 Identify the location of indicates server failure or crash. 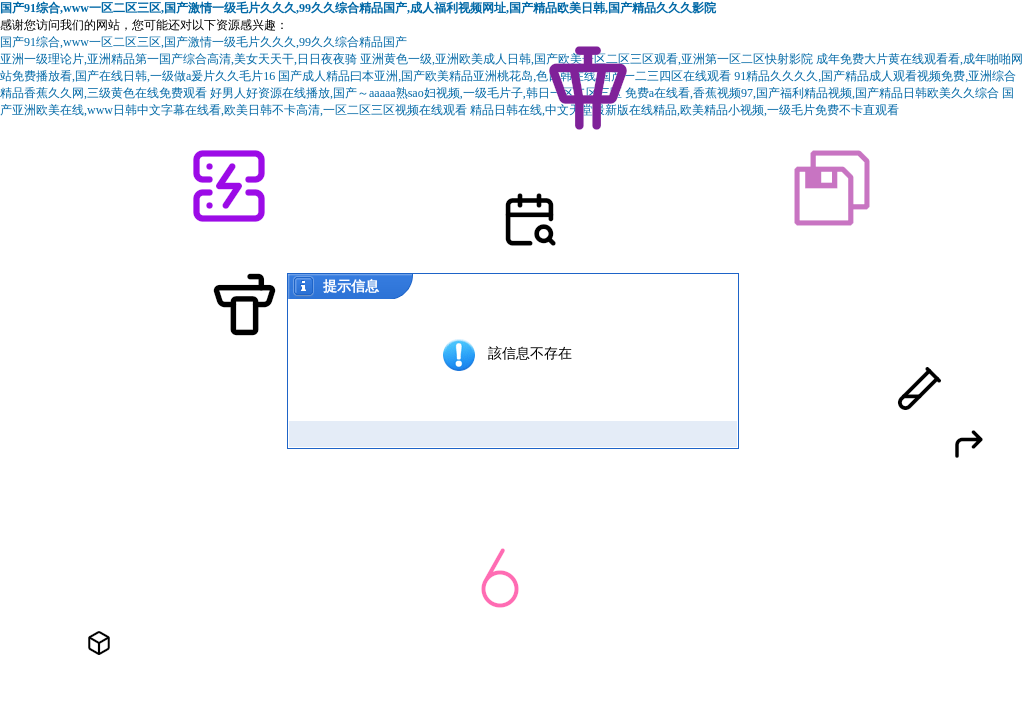
(229, 186).